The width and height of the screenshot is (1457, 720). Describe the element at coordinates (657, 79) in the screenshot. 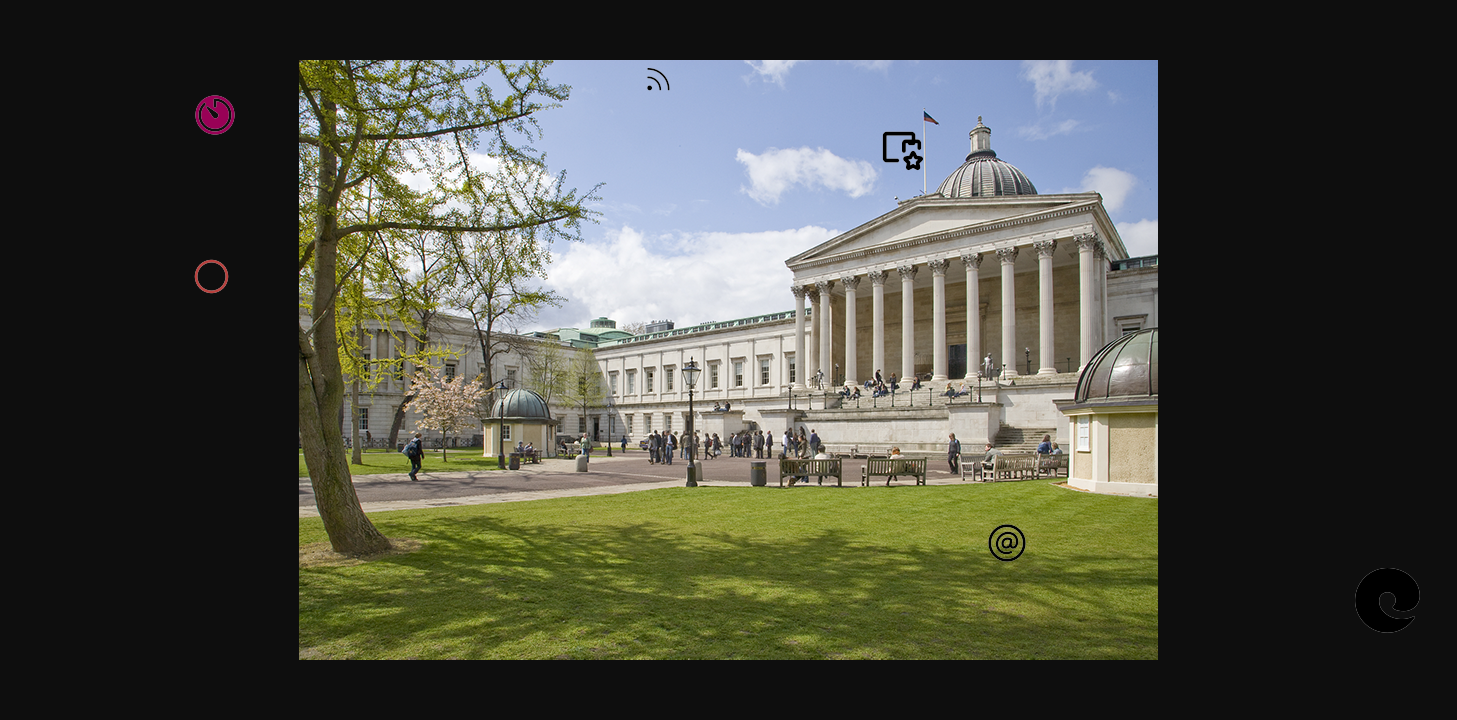

I see `subscribe to RSS feed` at that location.